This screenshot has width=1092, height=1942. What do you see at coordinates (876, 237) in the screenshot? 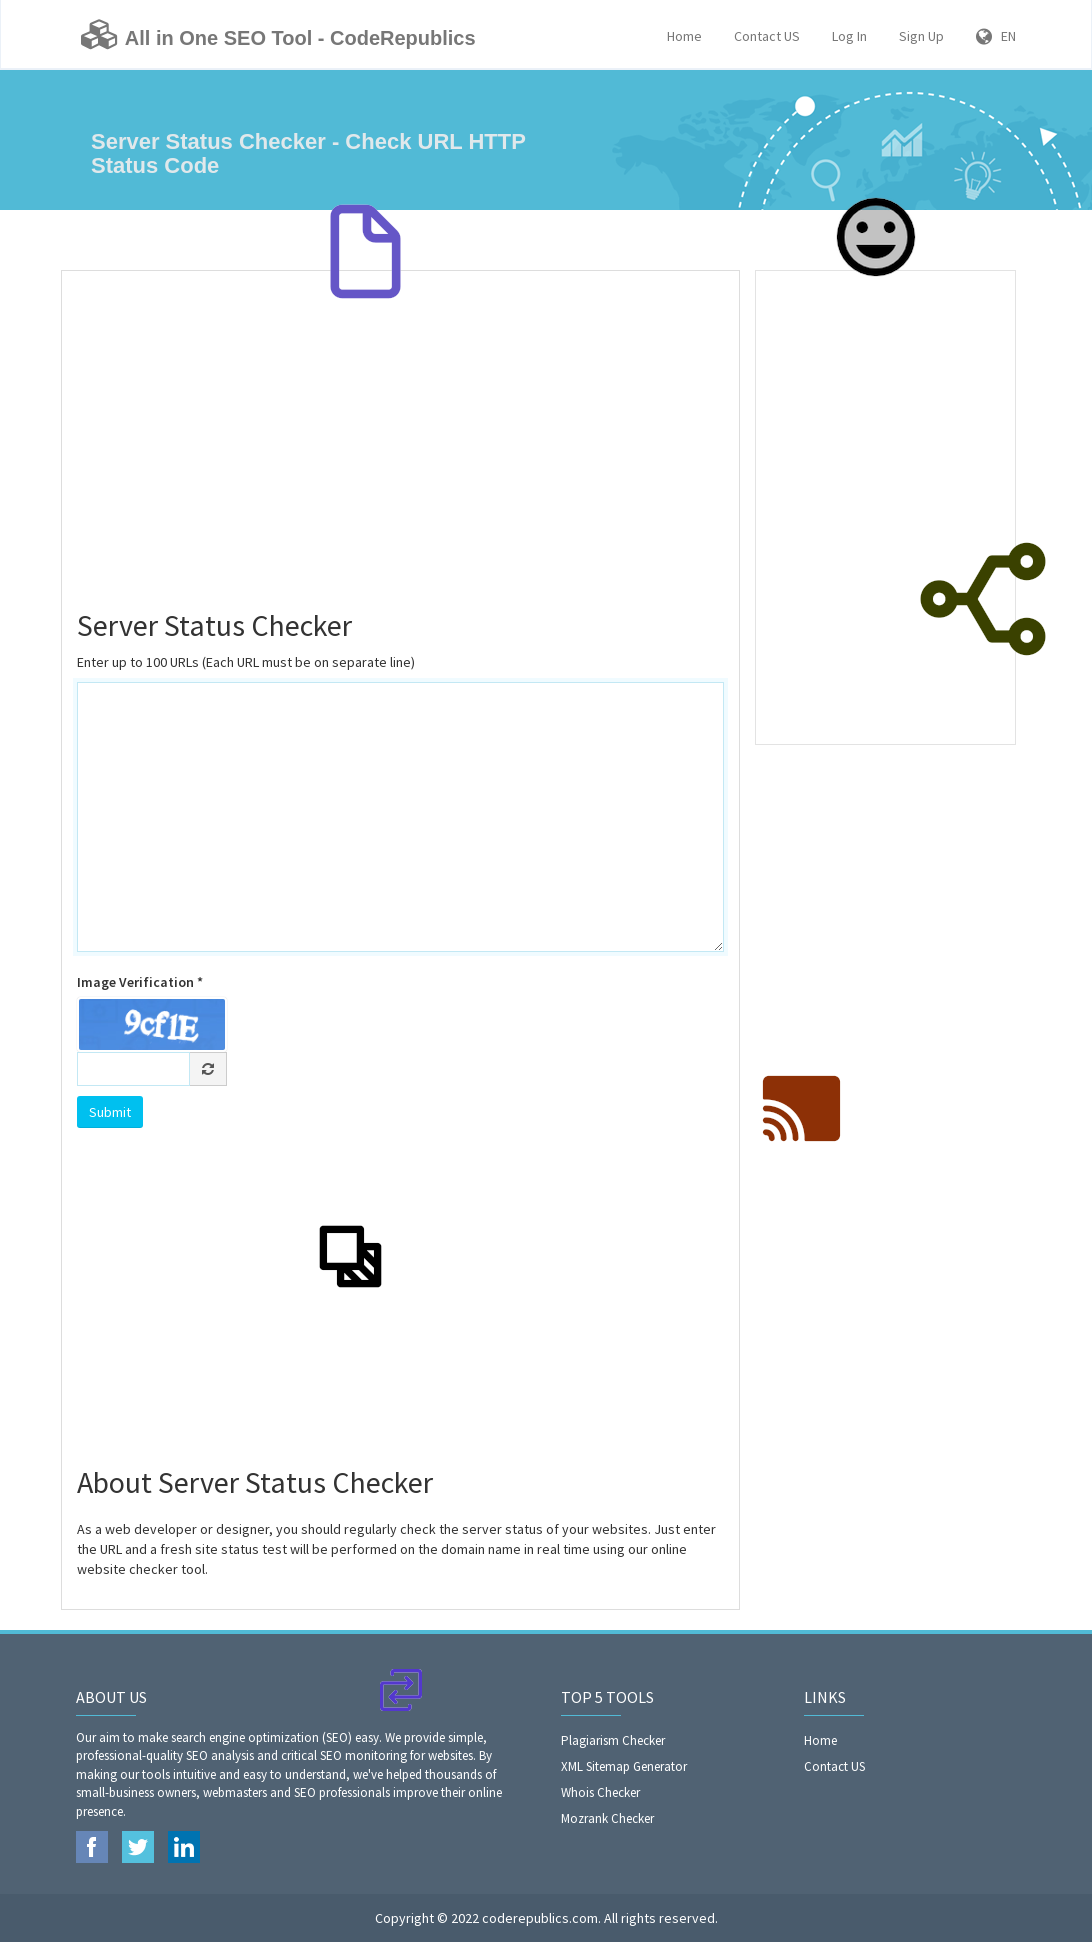
I see `insert an emoji or emoticon` at bounding box center [876, 237].